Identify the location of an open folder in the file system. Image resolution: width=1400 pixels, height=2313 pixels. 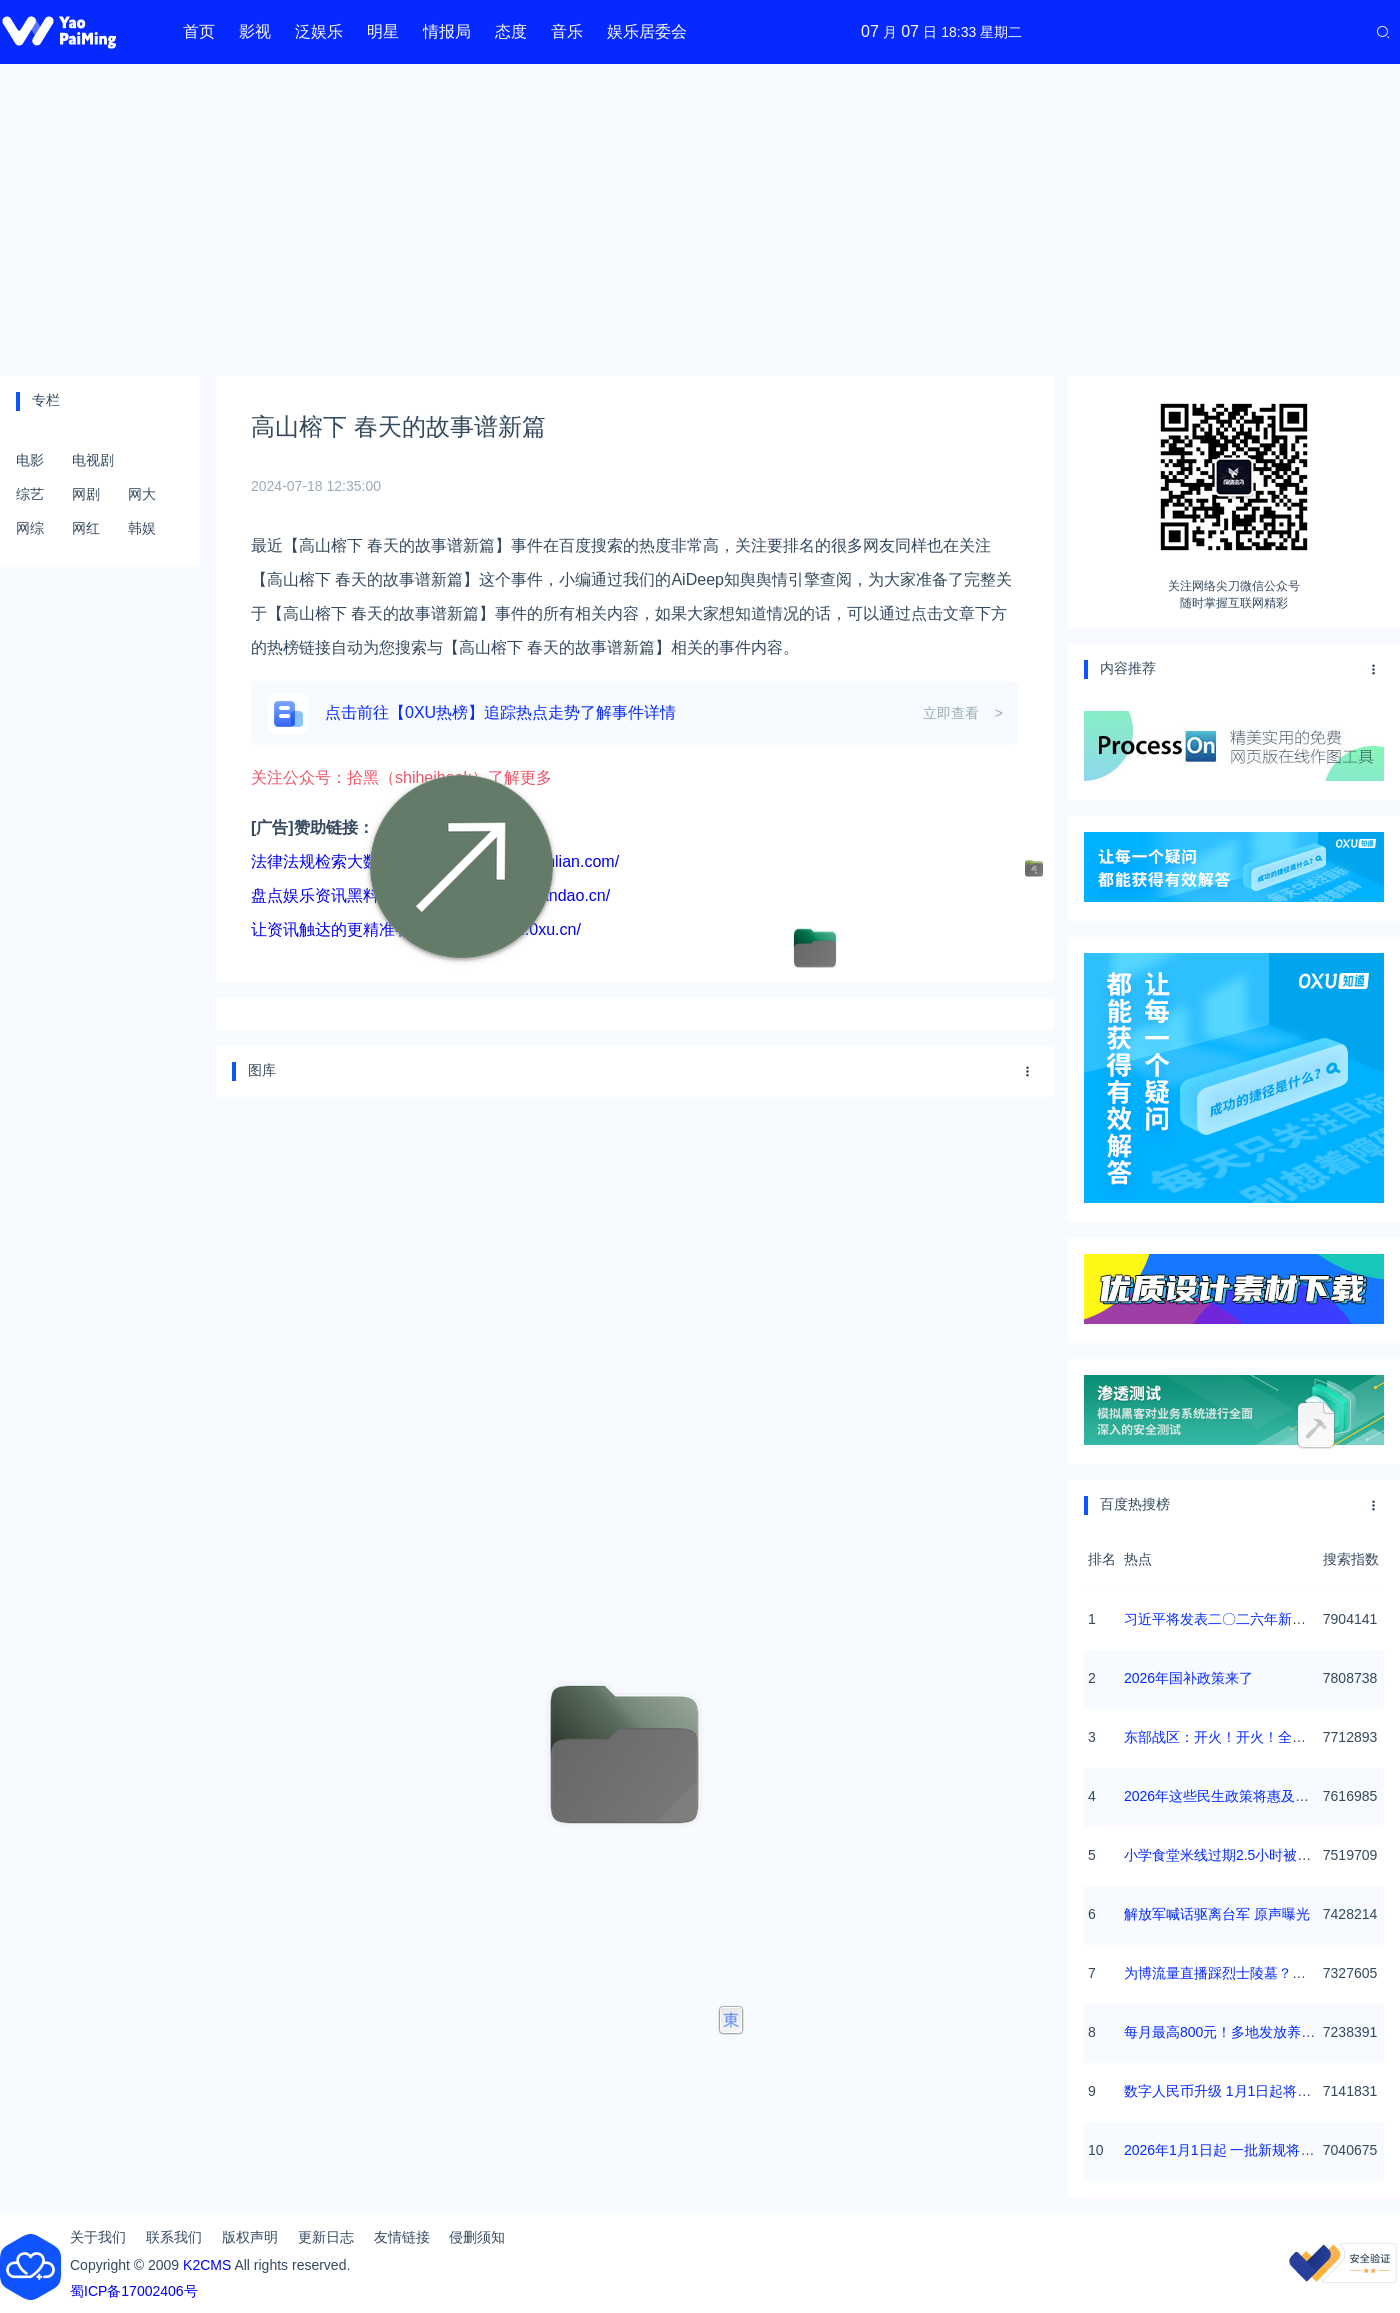
(624, 1754).